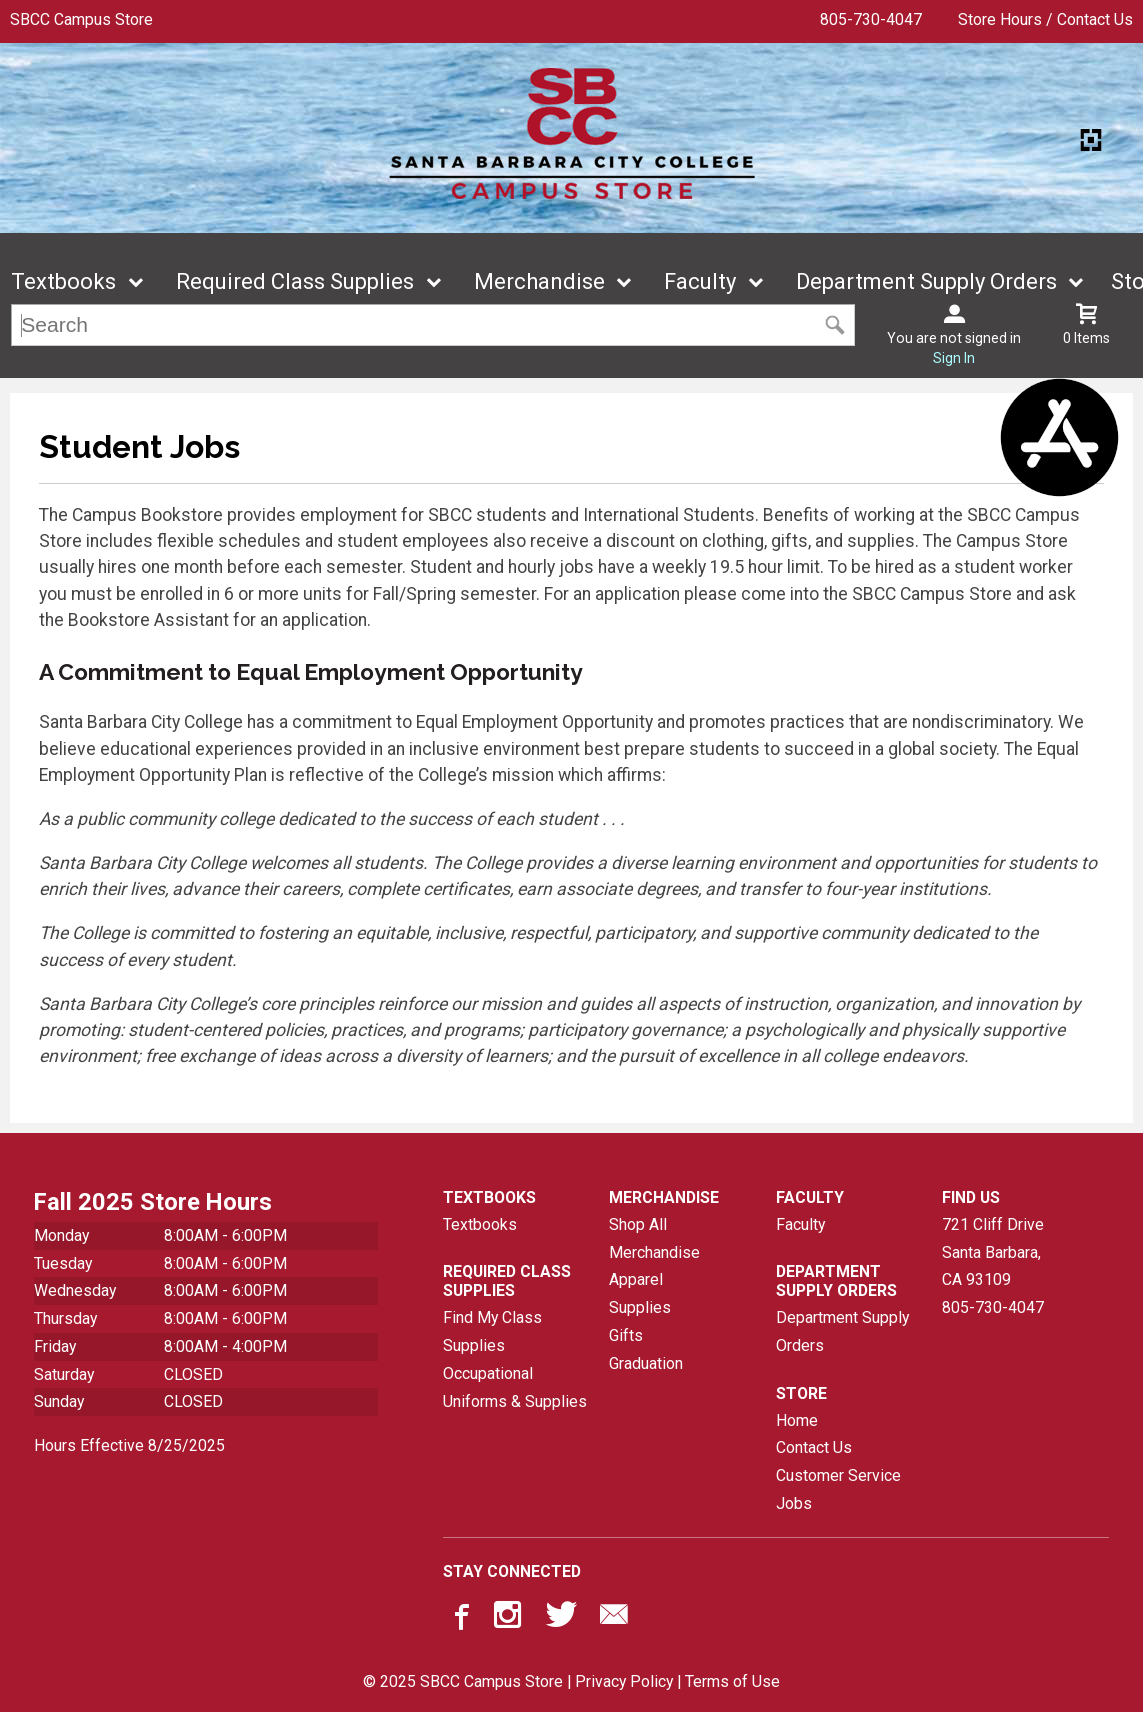  I want to click on open HDFC Bank app, so click(1091, 140).